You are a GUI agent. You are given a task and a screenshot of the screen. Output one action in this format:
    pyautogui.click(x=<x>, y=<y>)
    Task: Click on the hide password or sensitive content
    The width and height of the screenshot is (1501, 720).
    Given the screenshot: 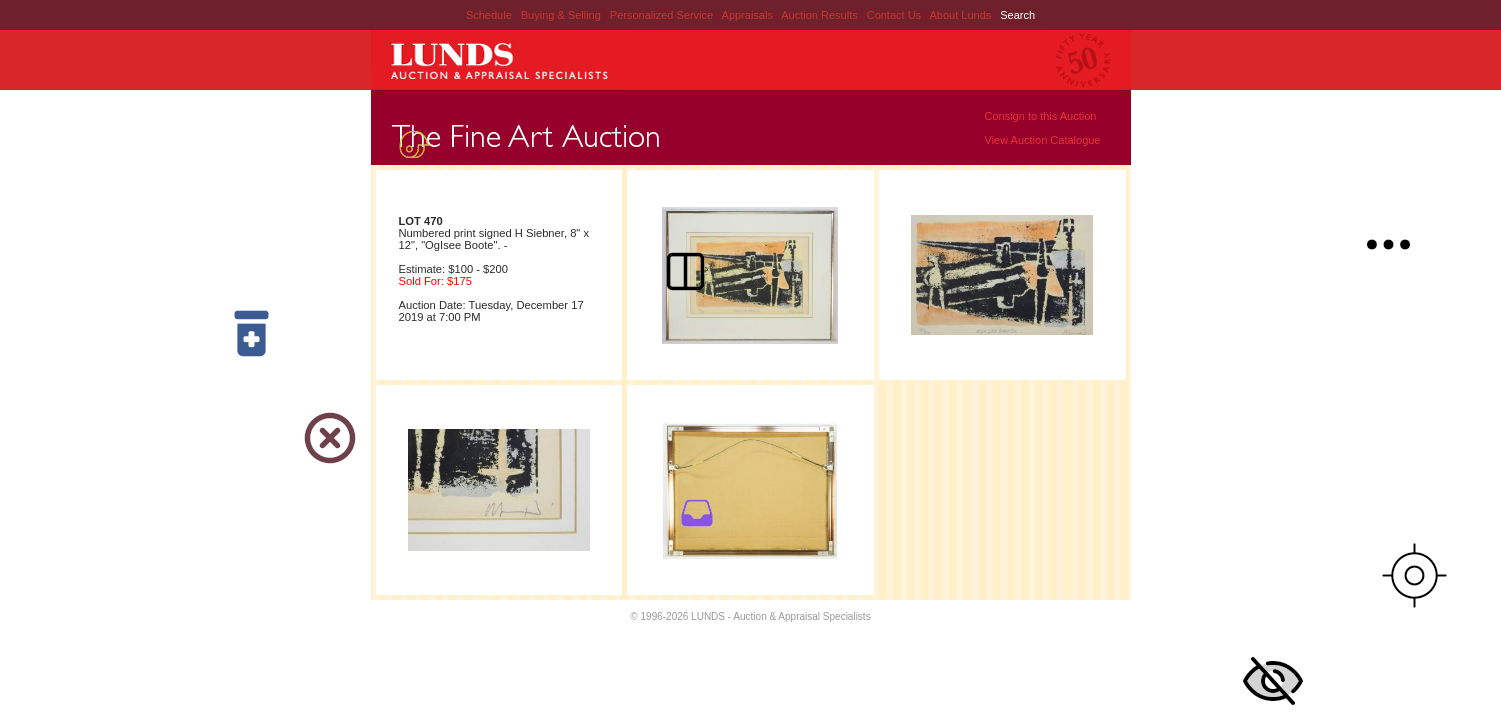 What is the action you would take?
    pyautogui.click(x=1273, y=681)
    